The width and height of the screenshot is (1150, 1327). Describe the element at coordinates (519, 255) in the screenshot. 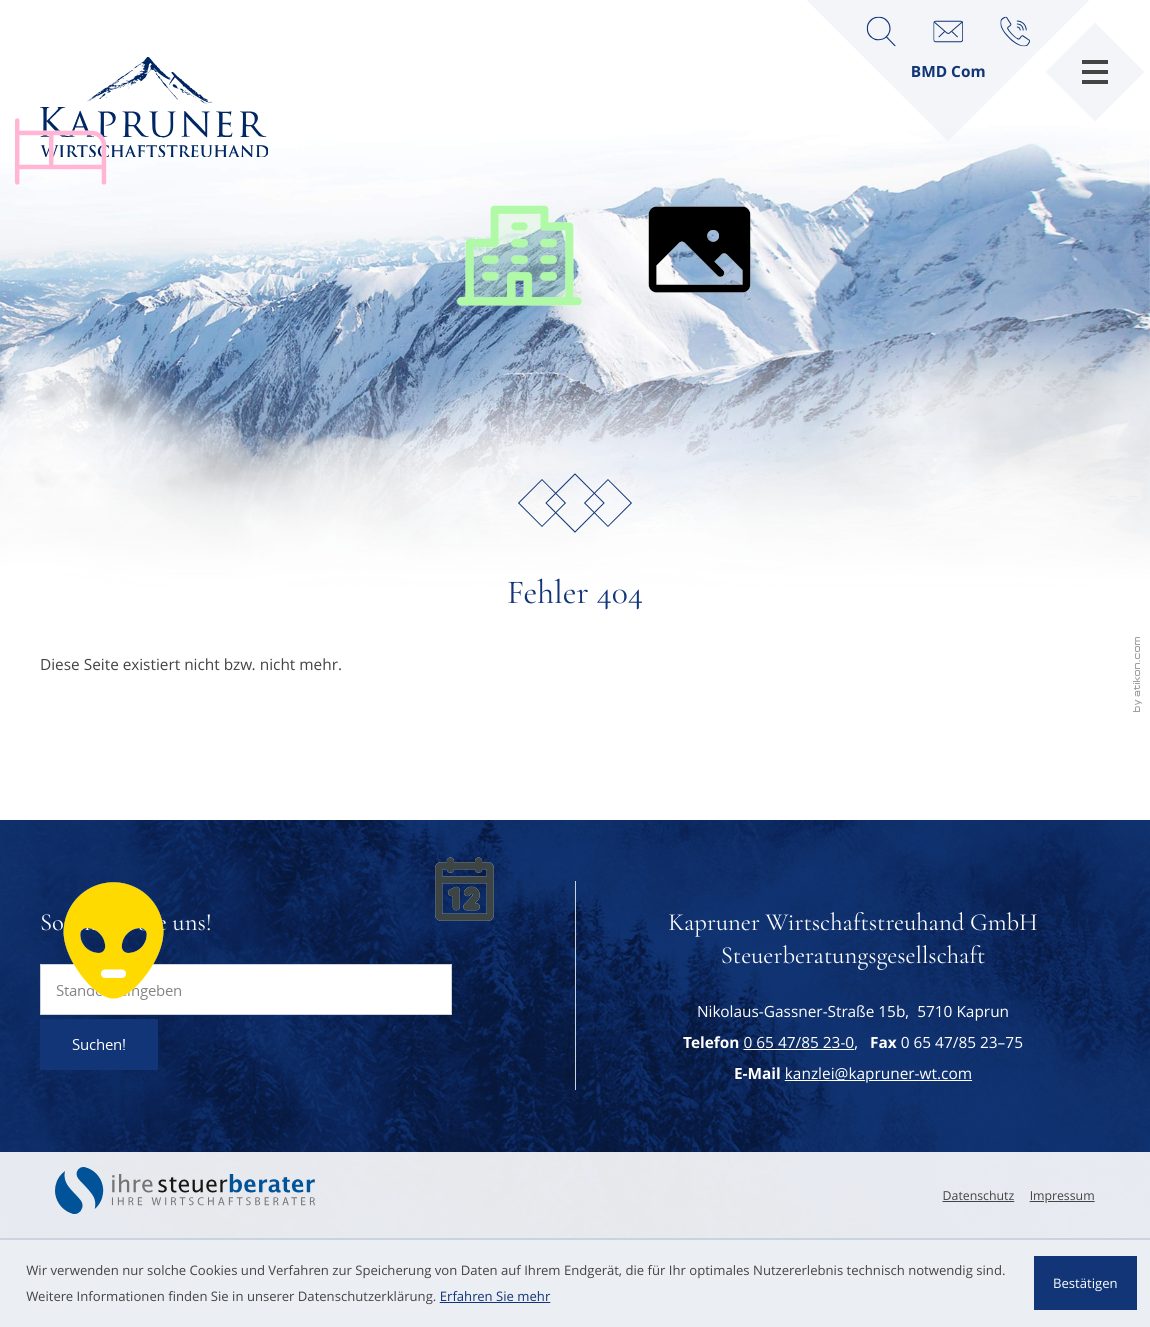

I see `view apartment or residential listings` at that location.